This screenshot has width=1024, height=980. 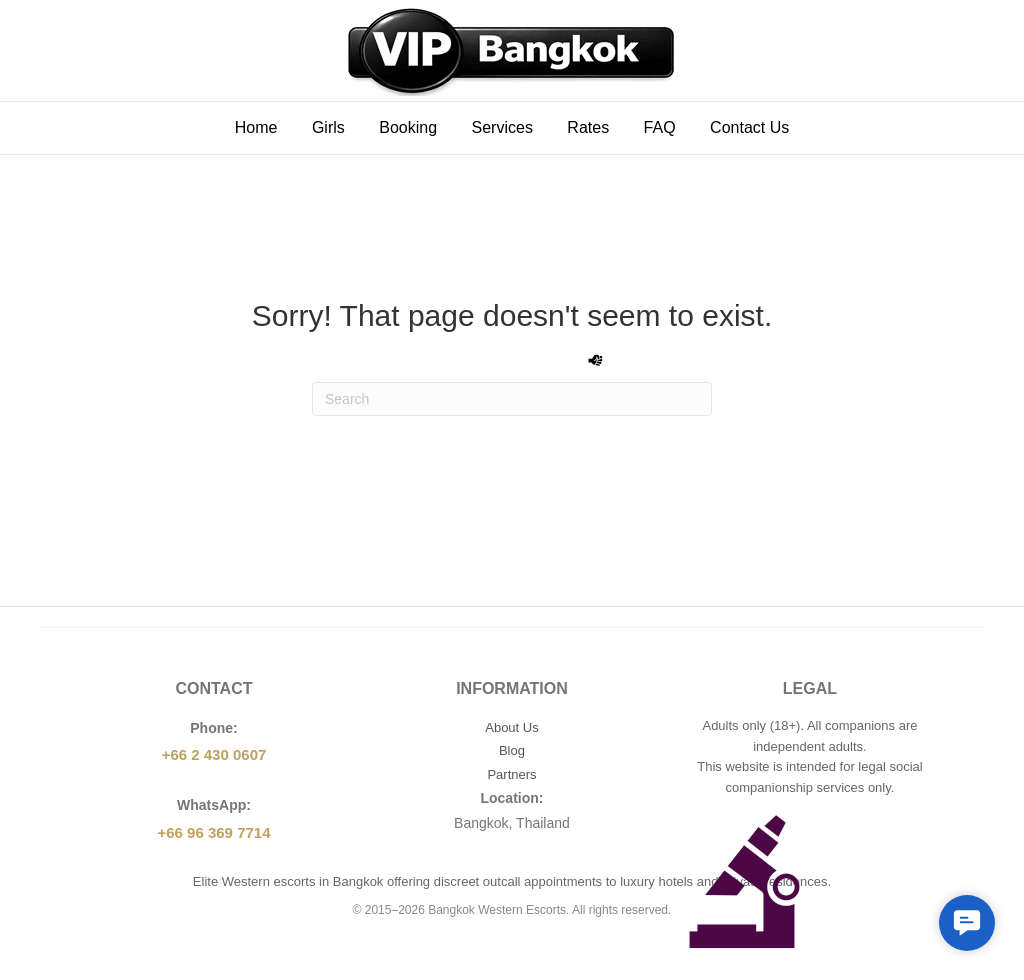 What do you see at coordinates (744, 880) in the screenshot?
I see `access research or analysis tools` at bounding box center [744, 880].